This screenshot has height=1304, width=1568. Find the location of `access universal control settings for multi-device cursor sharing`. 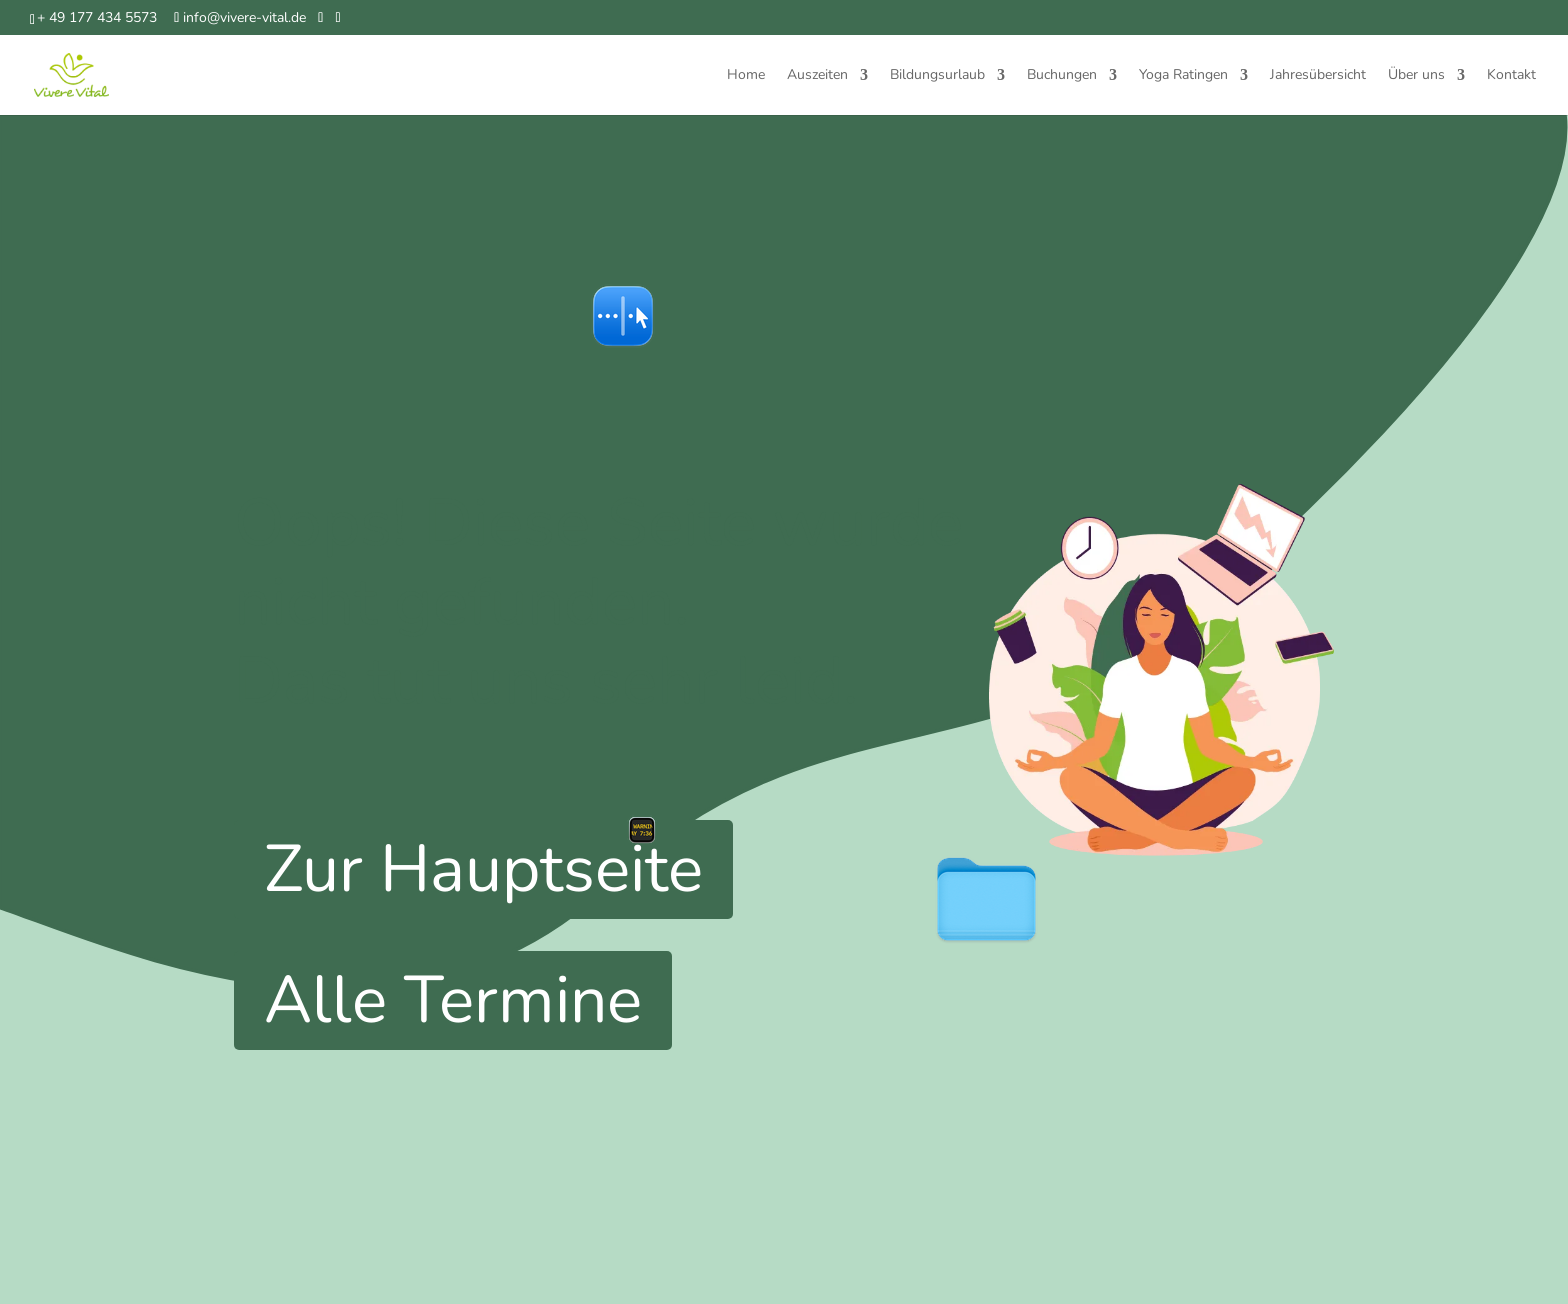

access universal control settings for multi-device cursor sharing is located at coordinates (623, 316).